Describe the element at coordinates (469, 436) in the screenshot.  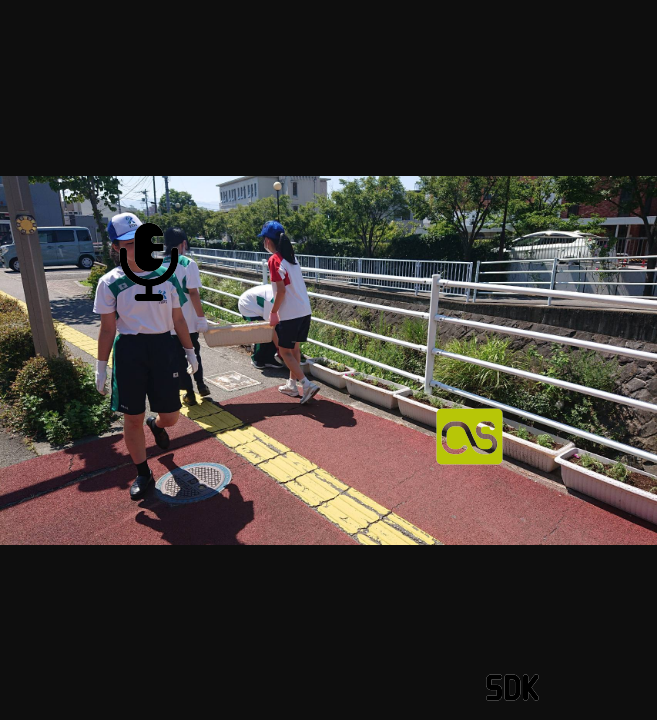
I see `open Last.fm app or website` at that location.